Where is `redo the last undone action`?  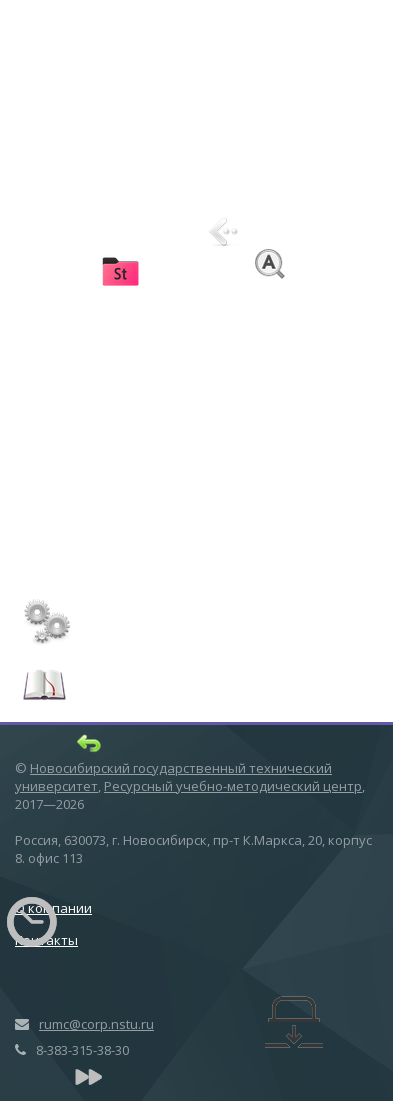
redo the last undone action is located at coordinates (89, 742).